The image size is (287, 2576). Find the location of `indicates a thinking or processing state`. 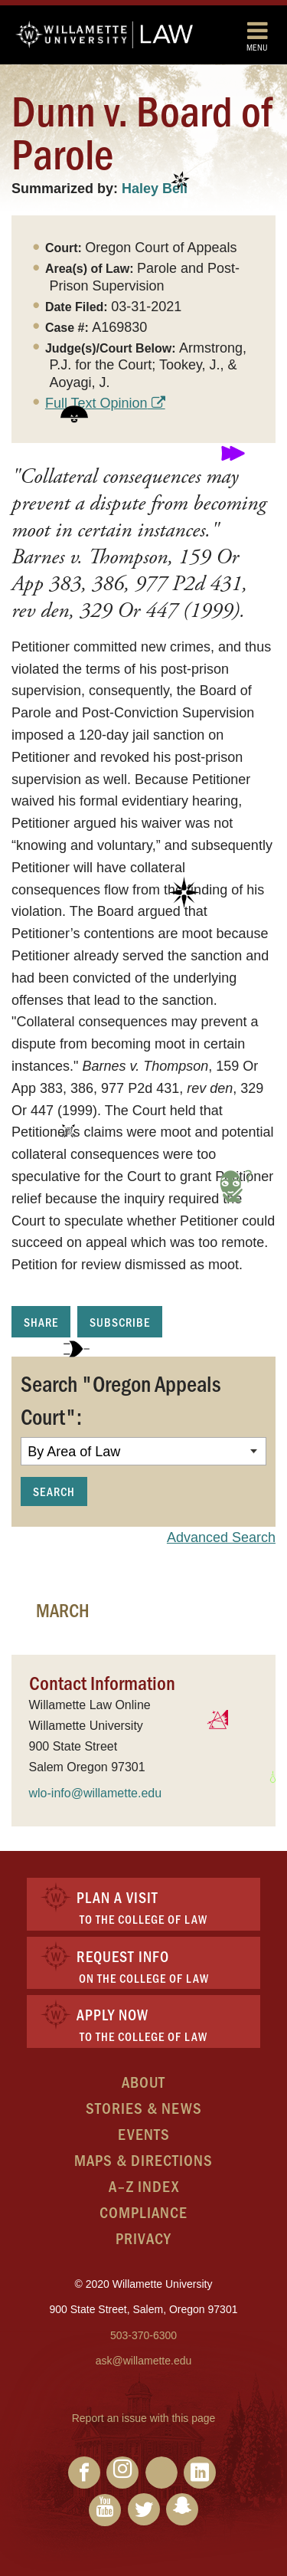

indicates a thinking or processing state is located at coordinates (236, 1185).